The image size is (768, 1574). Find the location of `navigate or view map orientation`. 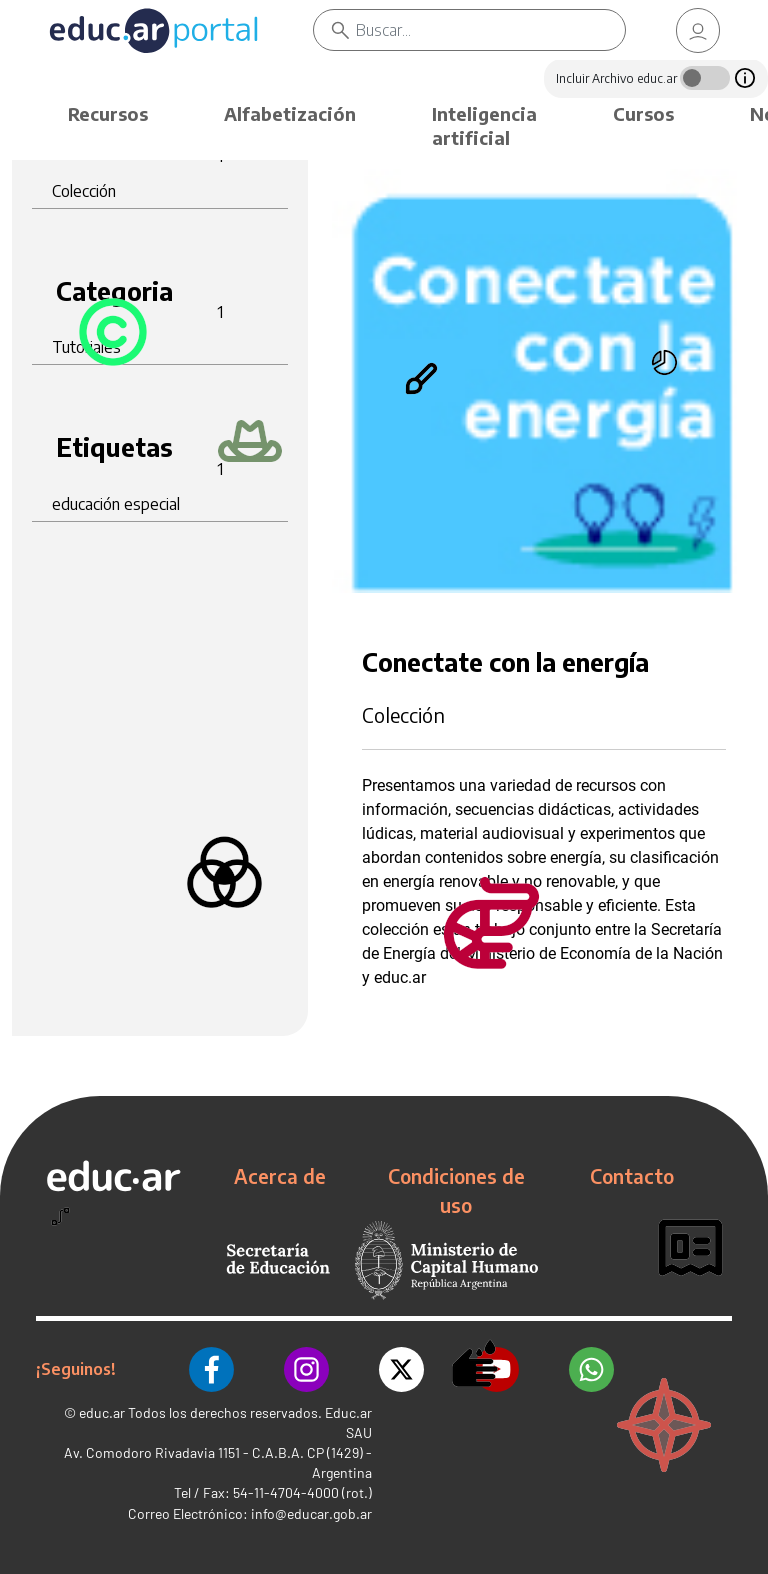

navigate or view map orientation is located at coordinates (664, 1425).